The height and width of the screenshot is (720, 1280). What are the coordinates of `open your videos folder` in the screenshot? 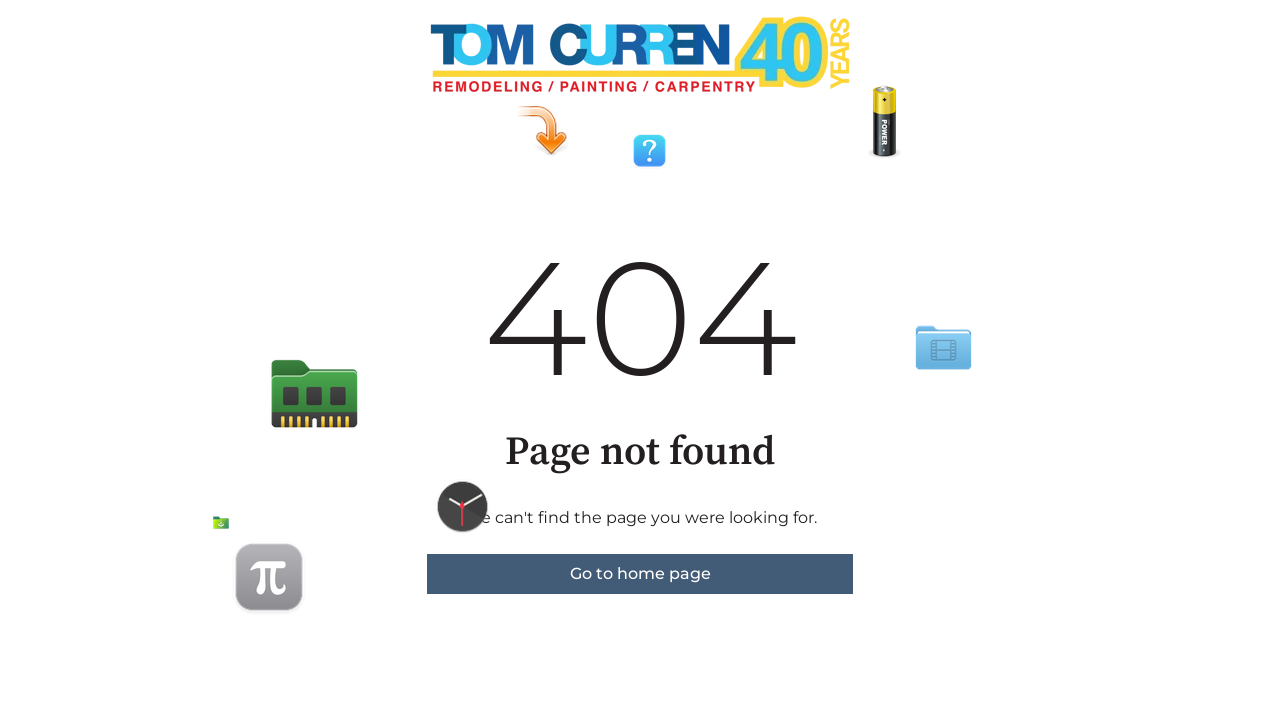 It's located at (943, 347).